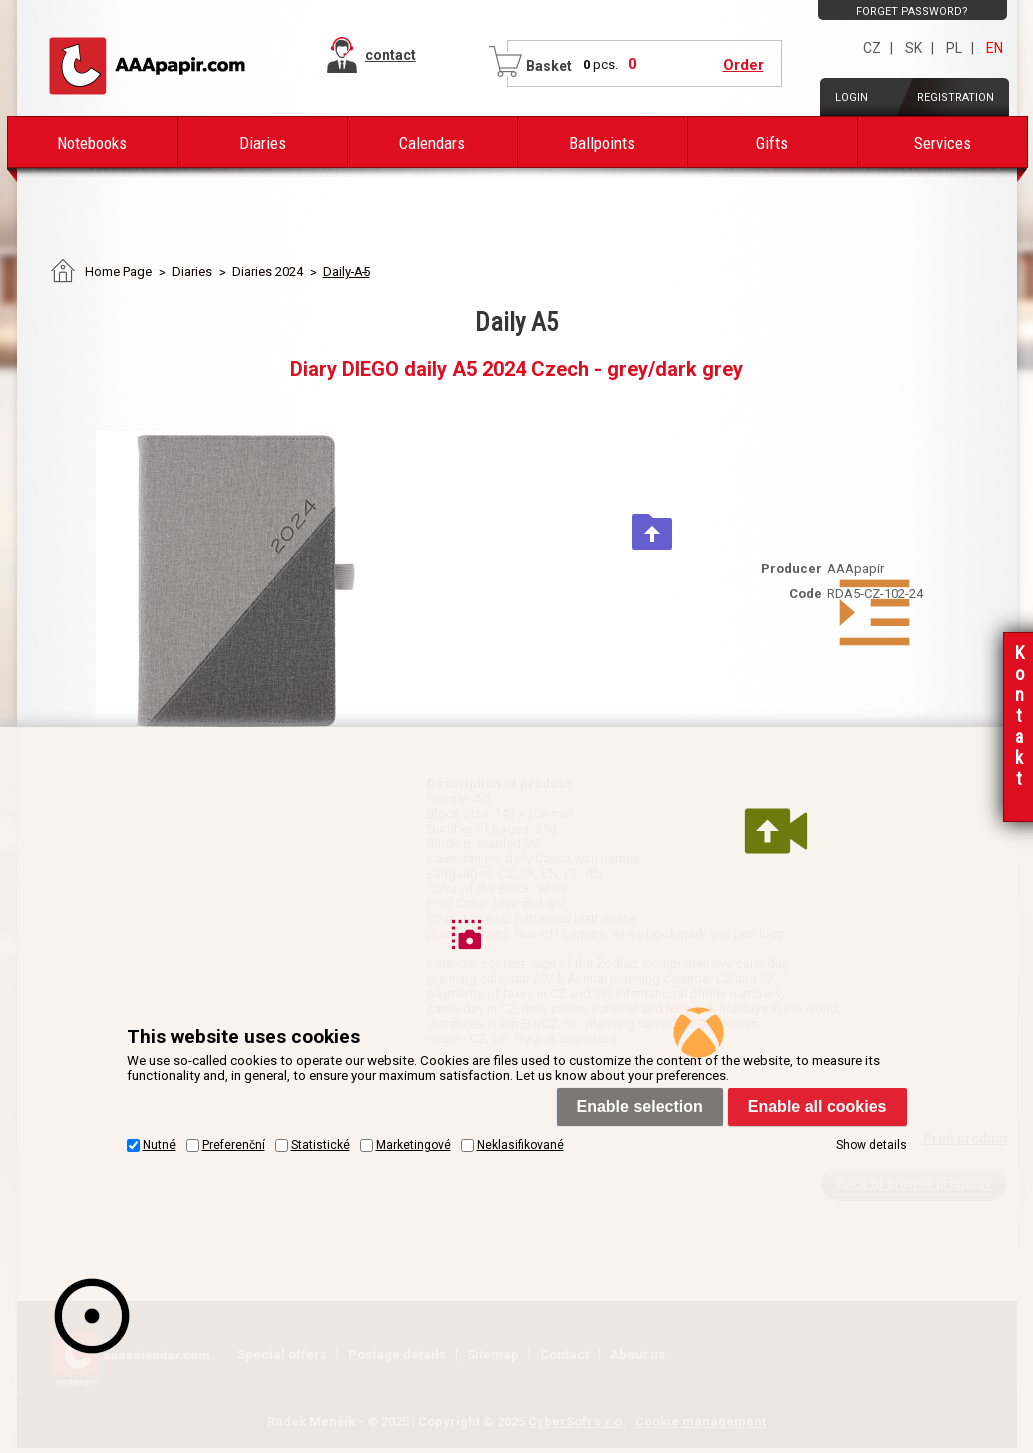  Describe the element at coordinates (776, 831) in the screenshot. I see `upload a video file` at that location.